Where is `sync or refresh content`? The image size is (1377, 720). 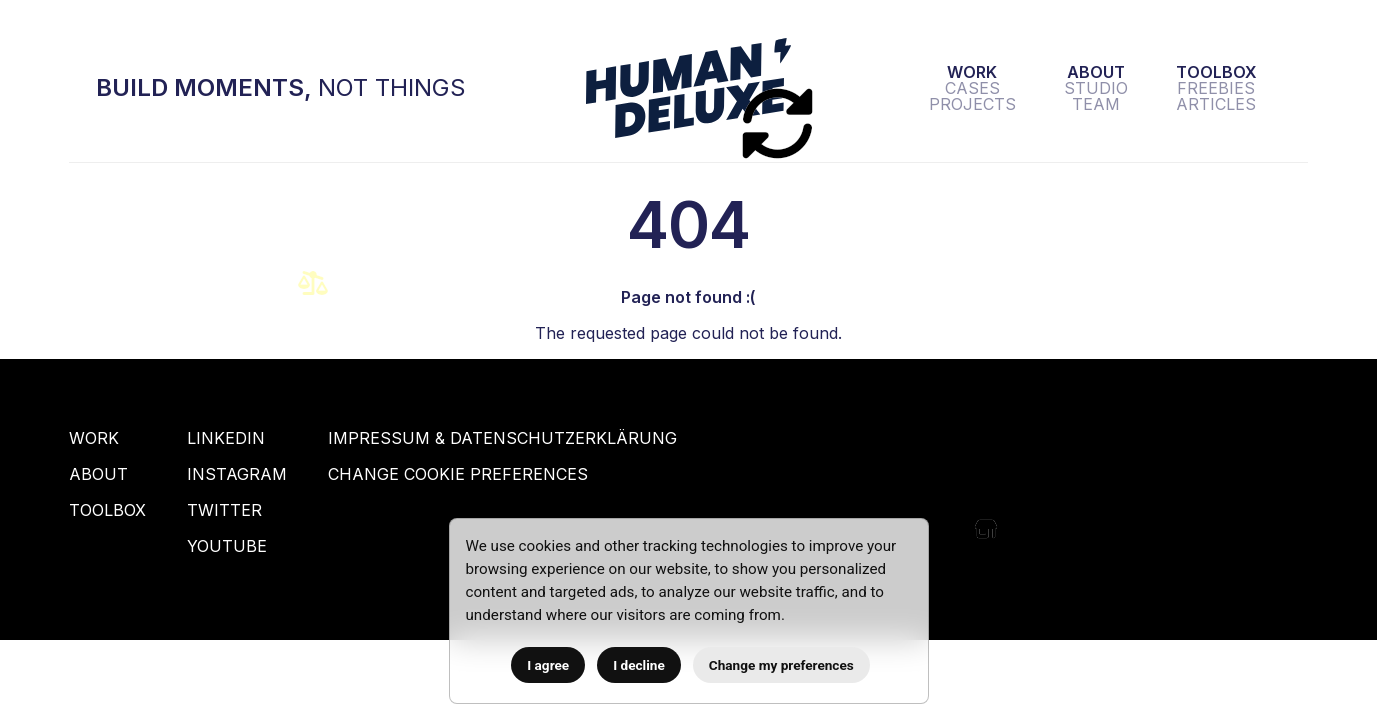
sync or refresh content is located at coordinates (777, 123).